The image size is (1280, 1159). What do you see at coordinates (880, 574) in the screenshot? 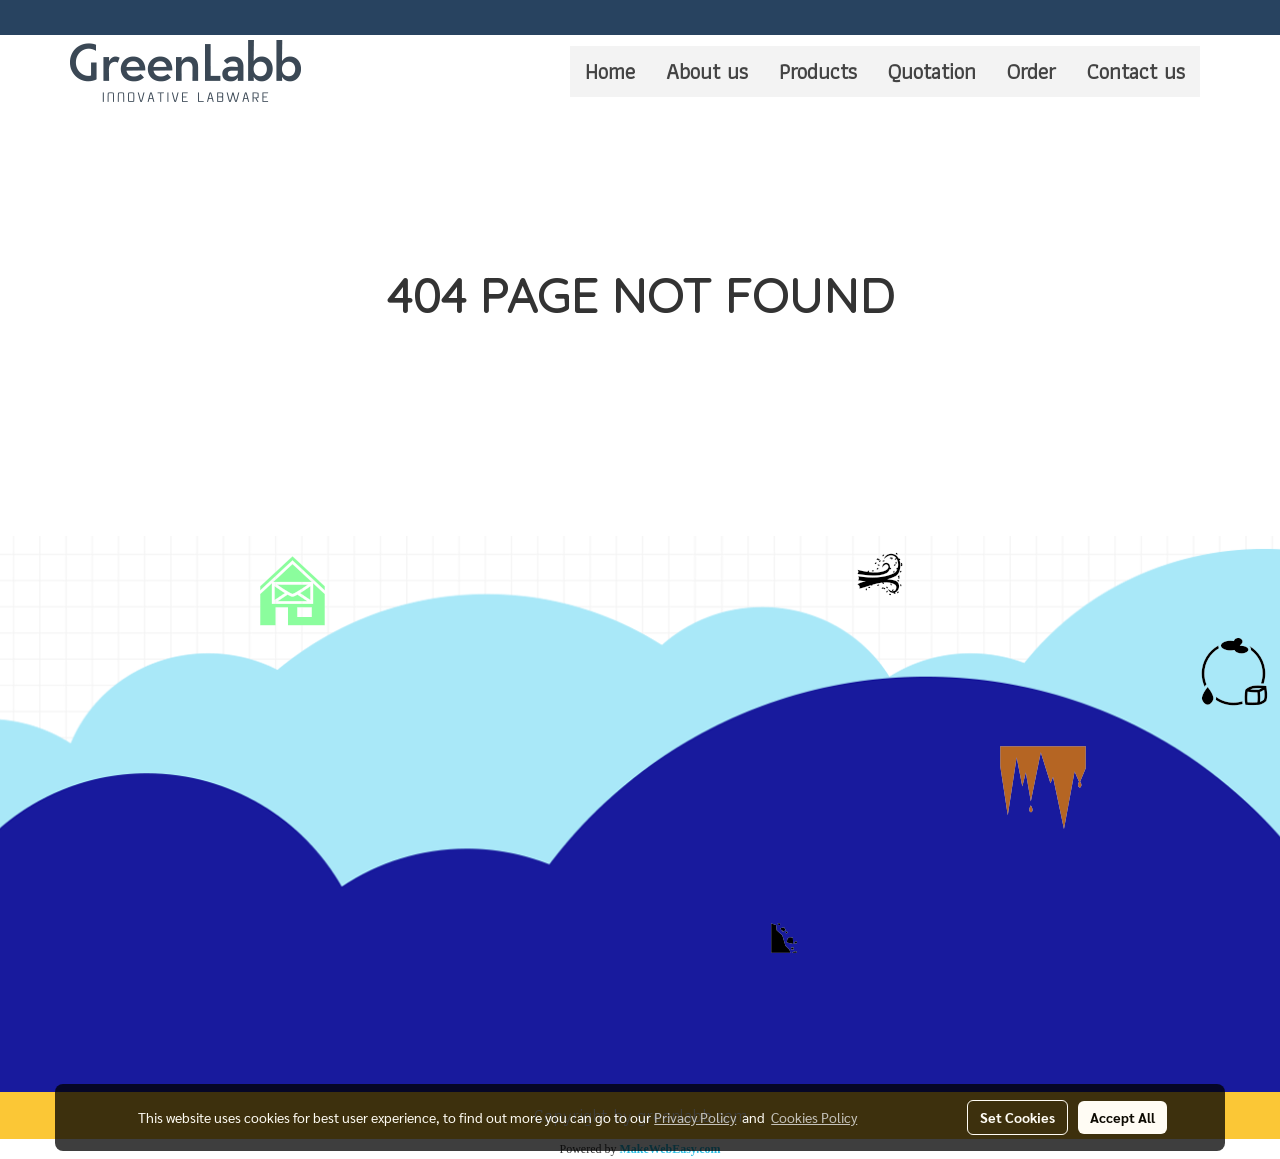
I see `indicates sandstorm or dust storm weather condition` at bounding box center [880, 574].